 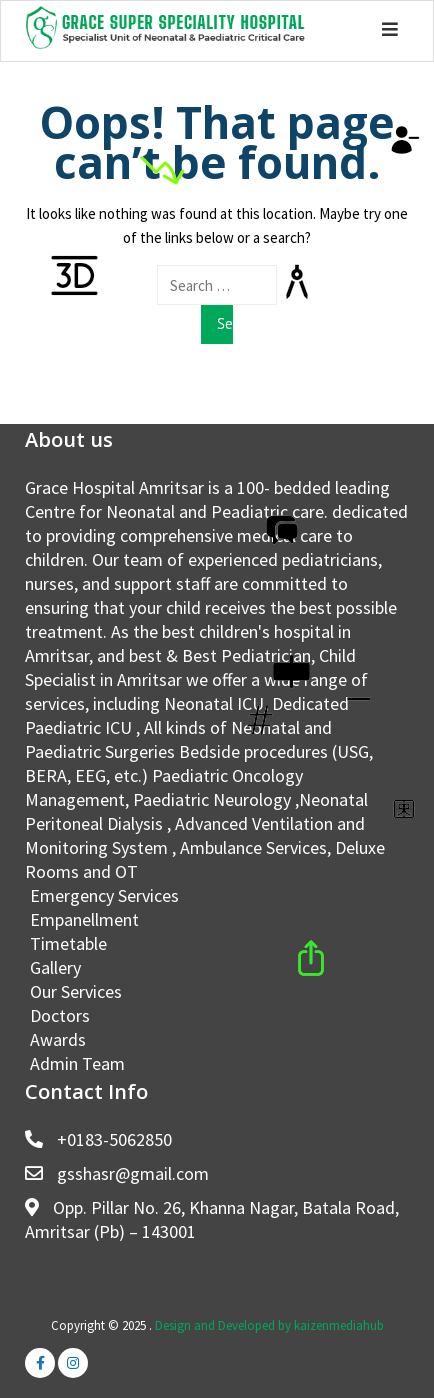 I want to click on remove a user or contact, so click(x=404, y=140).